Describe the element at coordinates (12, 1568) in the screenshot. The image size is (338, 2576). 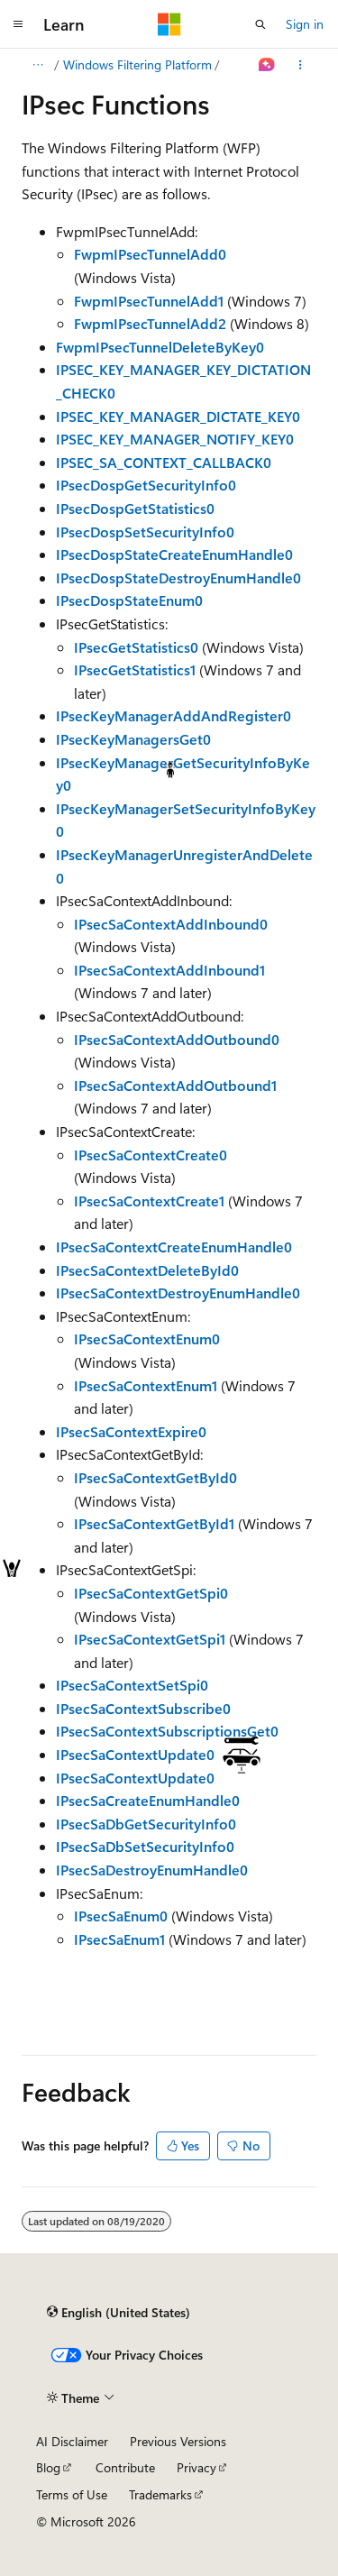
I see `indicates a winner or top performer` at that location.